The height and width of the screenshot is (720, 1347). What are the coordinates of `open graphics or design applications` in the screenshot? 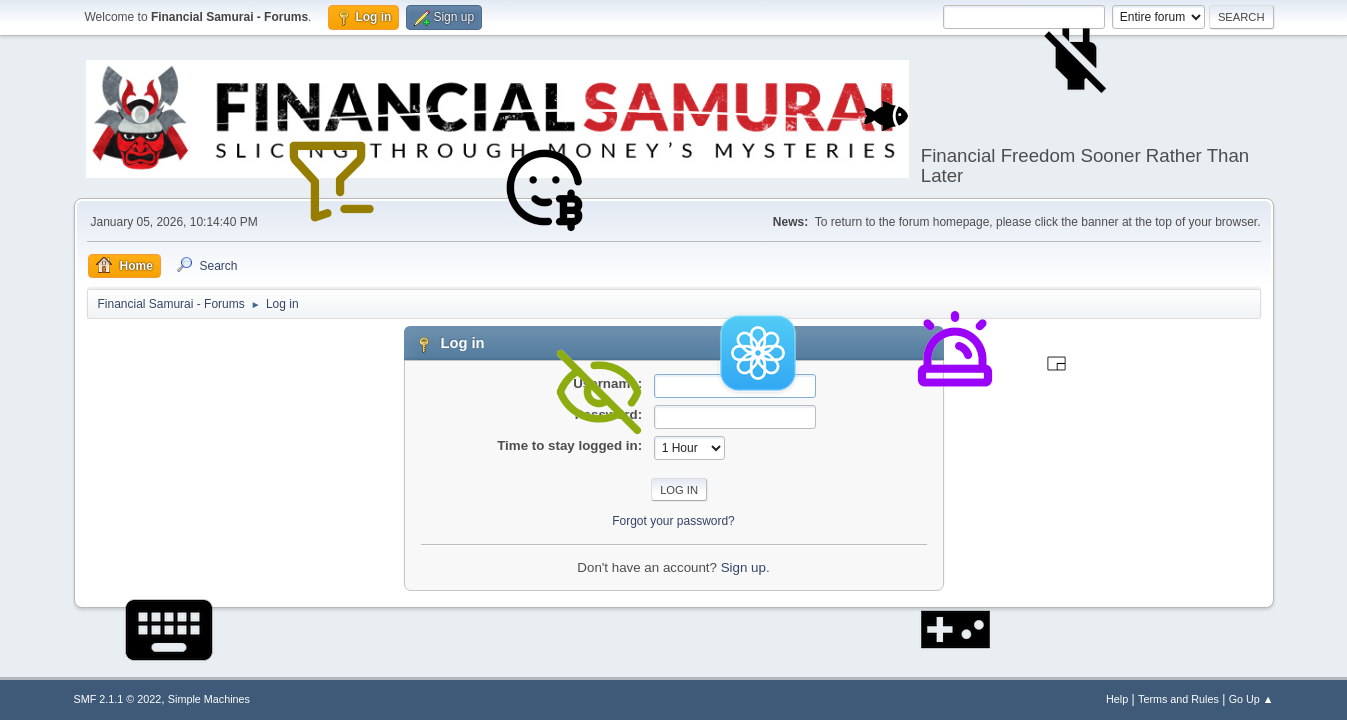 It's located at (758, 353).